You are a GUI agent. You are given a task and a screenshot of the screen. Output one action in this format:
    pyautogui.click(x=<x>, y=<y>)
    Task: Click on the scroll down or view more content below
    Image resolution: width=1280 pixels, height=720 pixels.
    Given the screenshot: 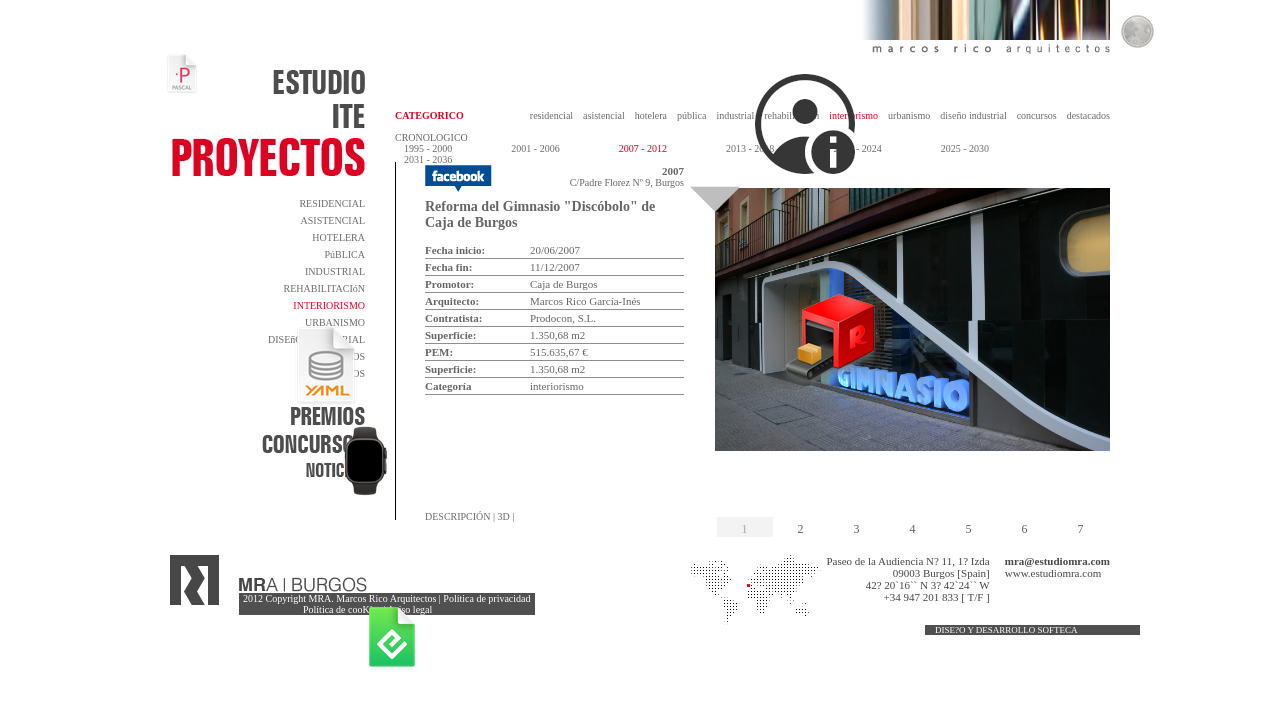 What is the action you would take?
    pyautogui.click(x=715, y=197)
    